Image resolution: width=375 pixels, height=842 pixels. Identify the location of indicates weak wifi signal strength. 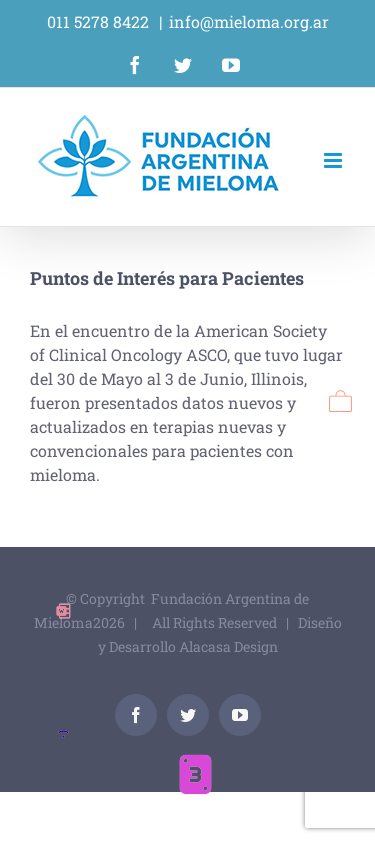
(63, 728).